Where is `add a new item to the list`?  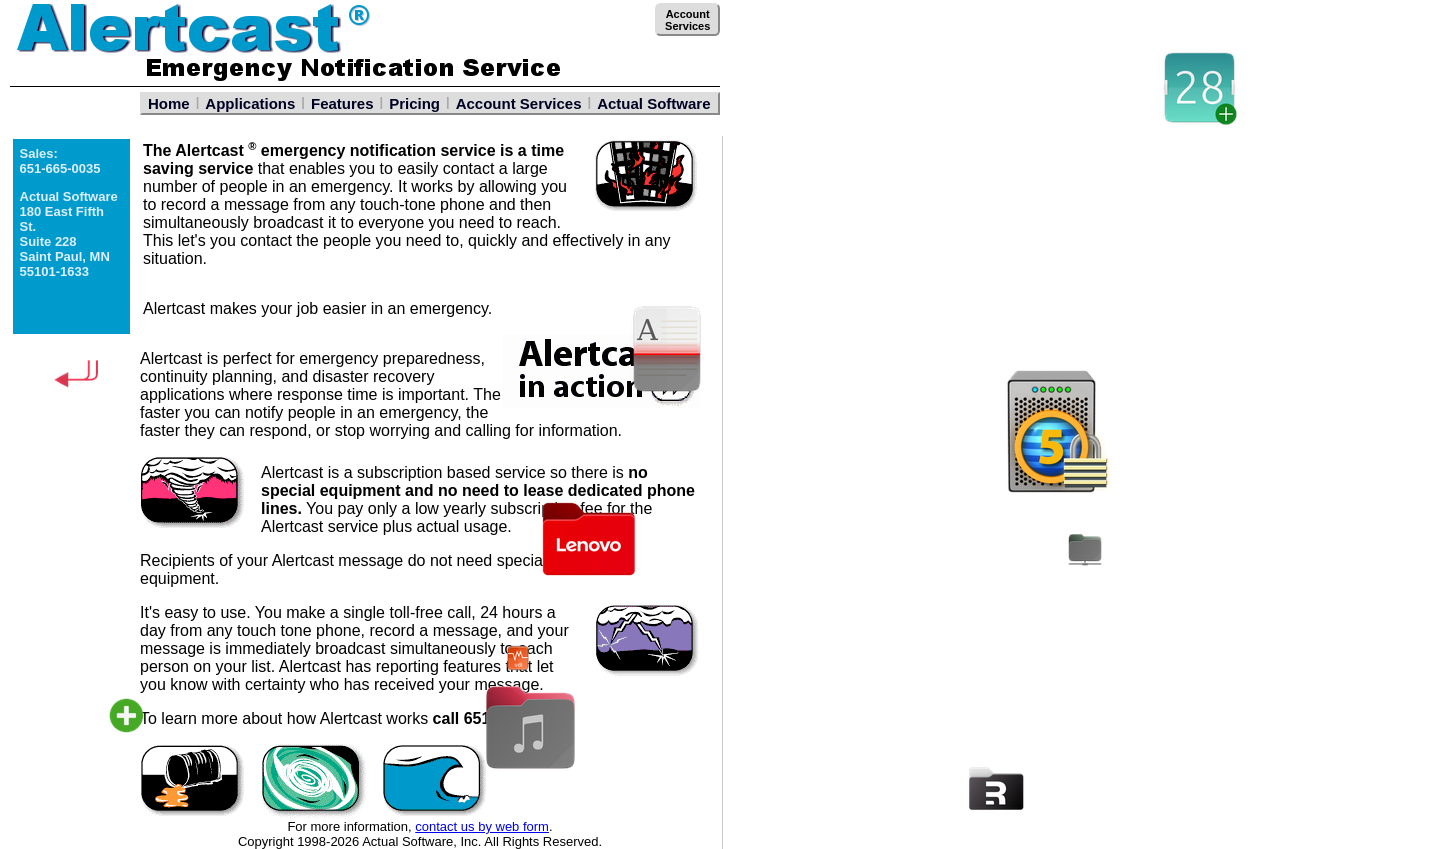 add a new item to the list is located at coordinates (126, 715).